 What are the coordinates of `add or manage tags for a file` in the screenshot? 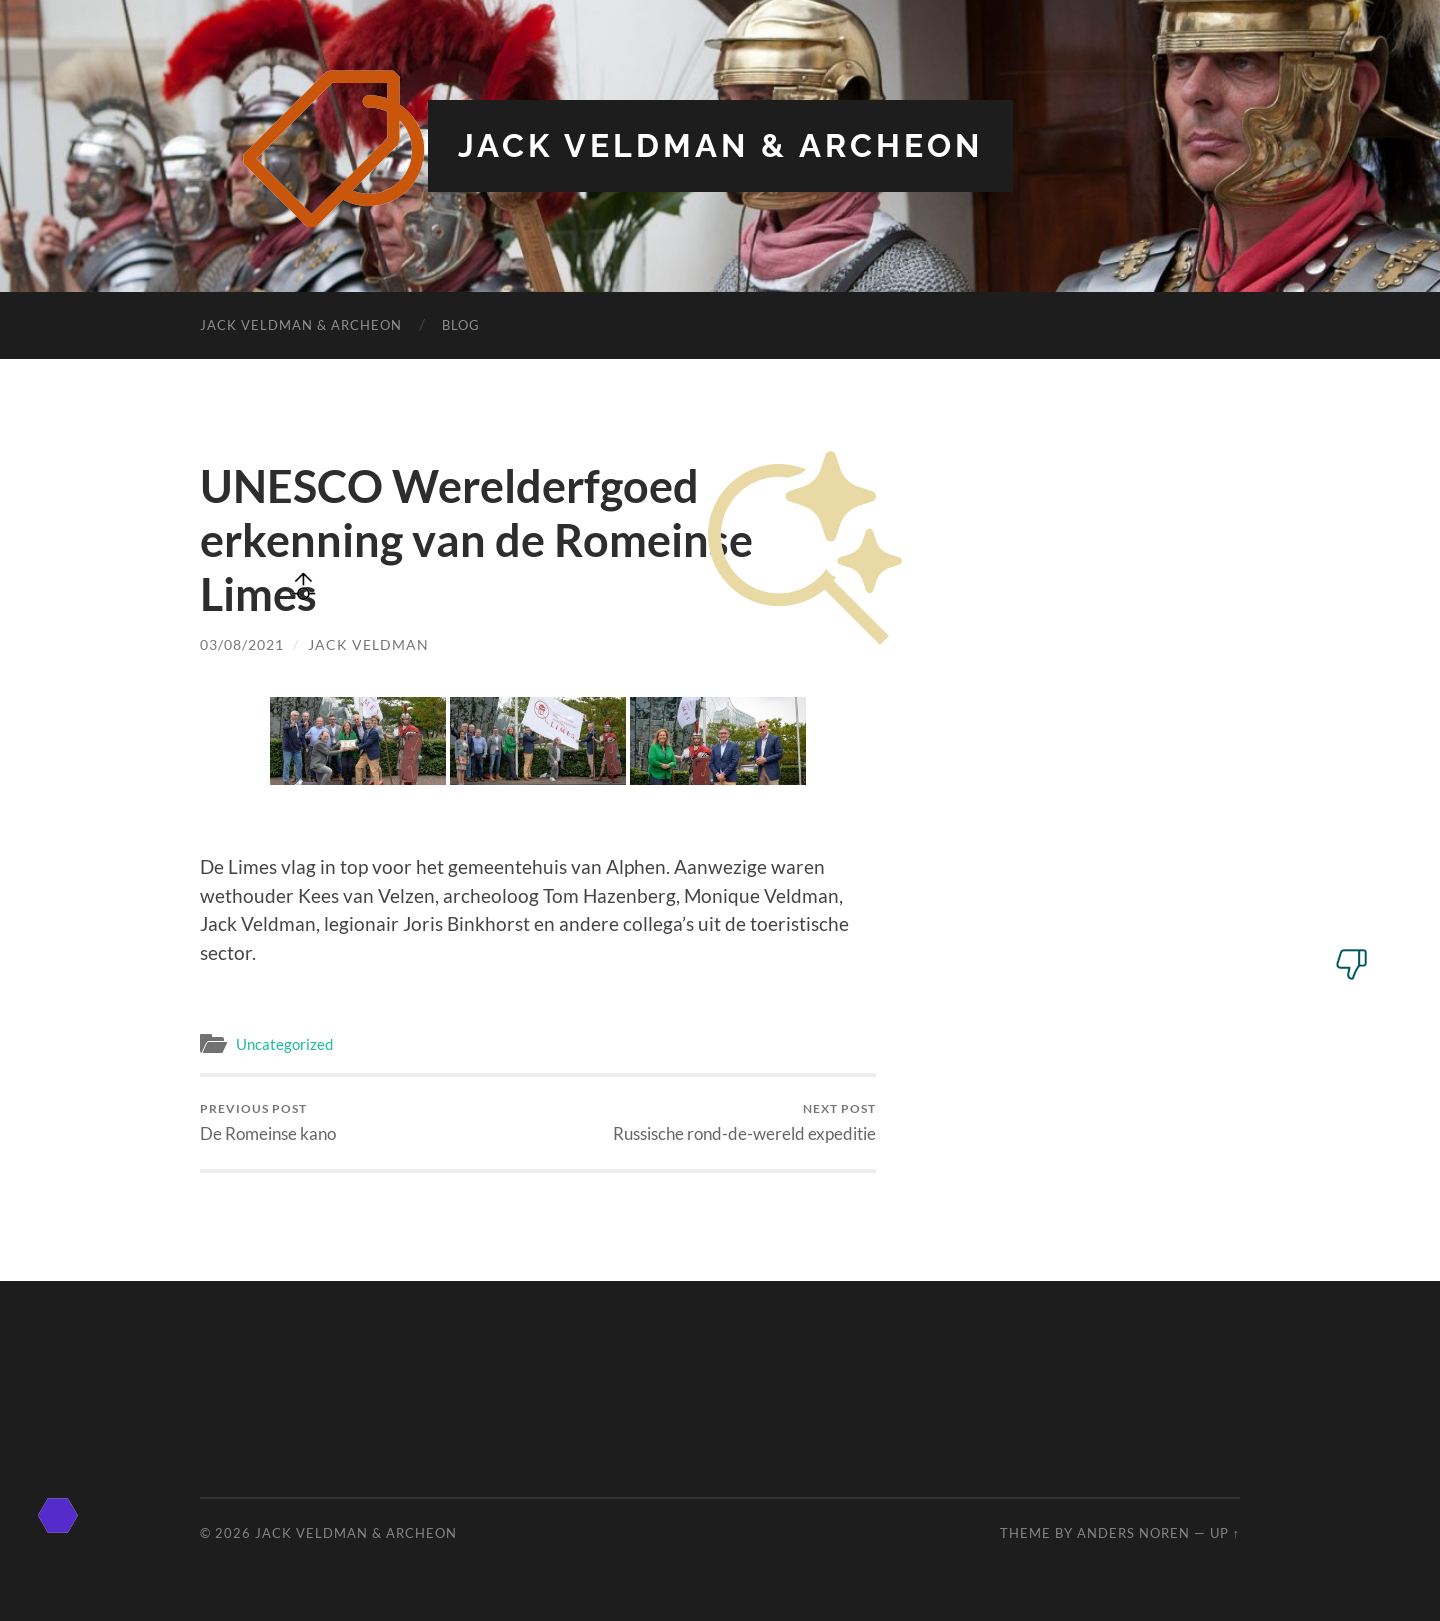 It's located at (329, 144).